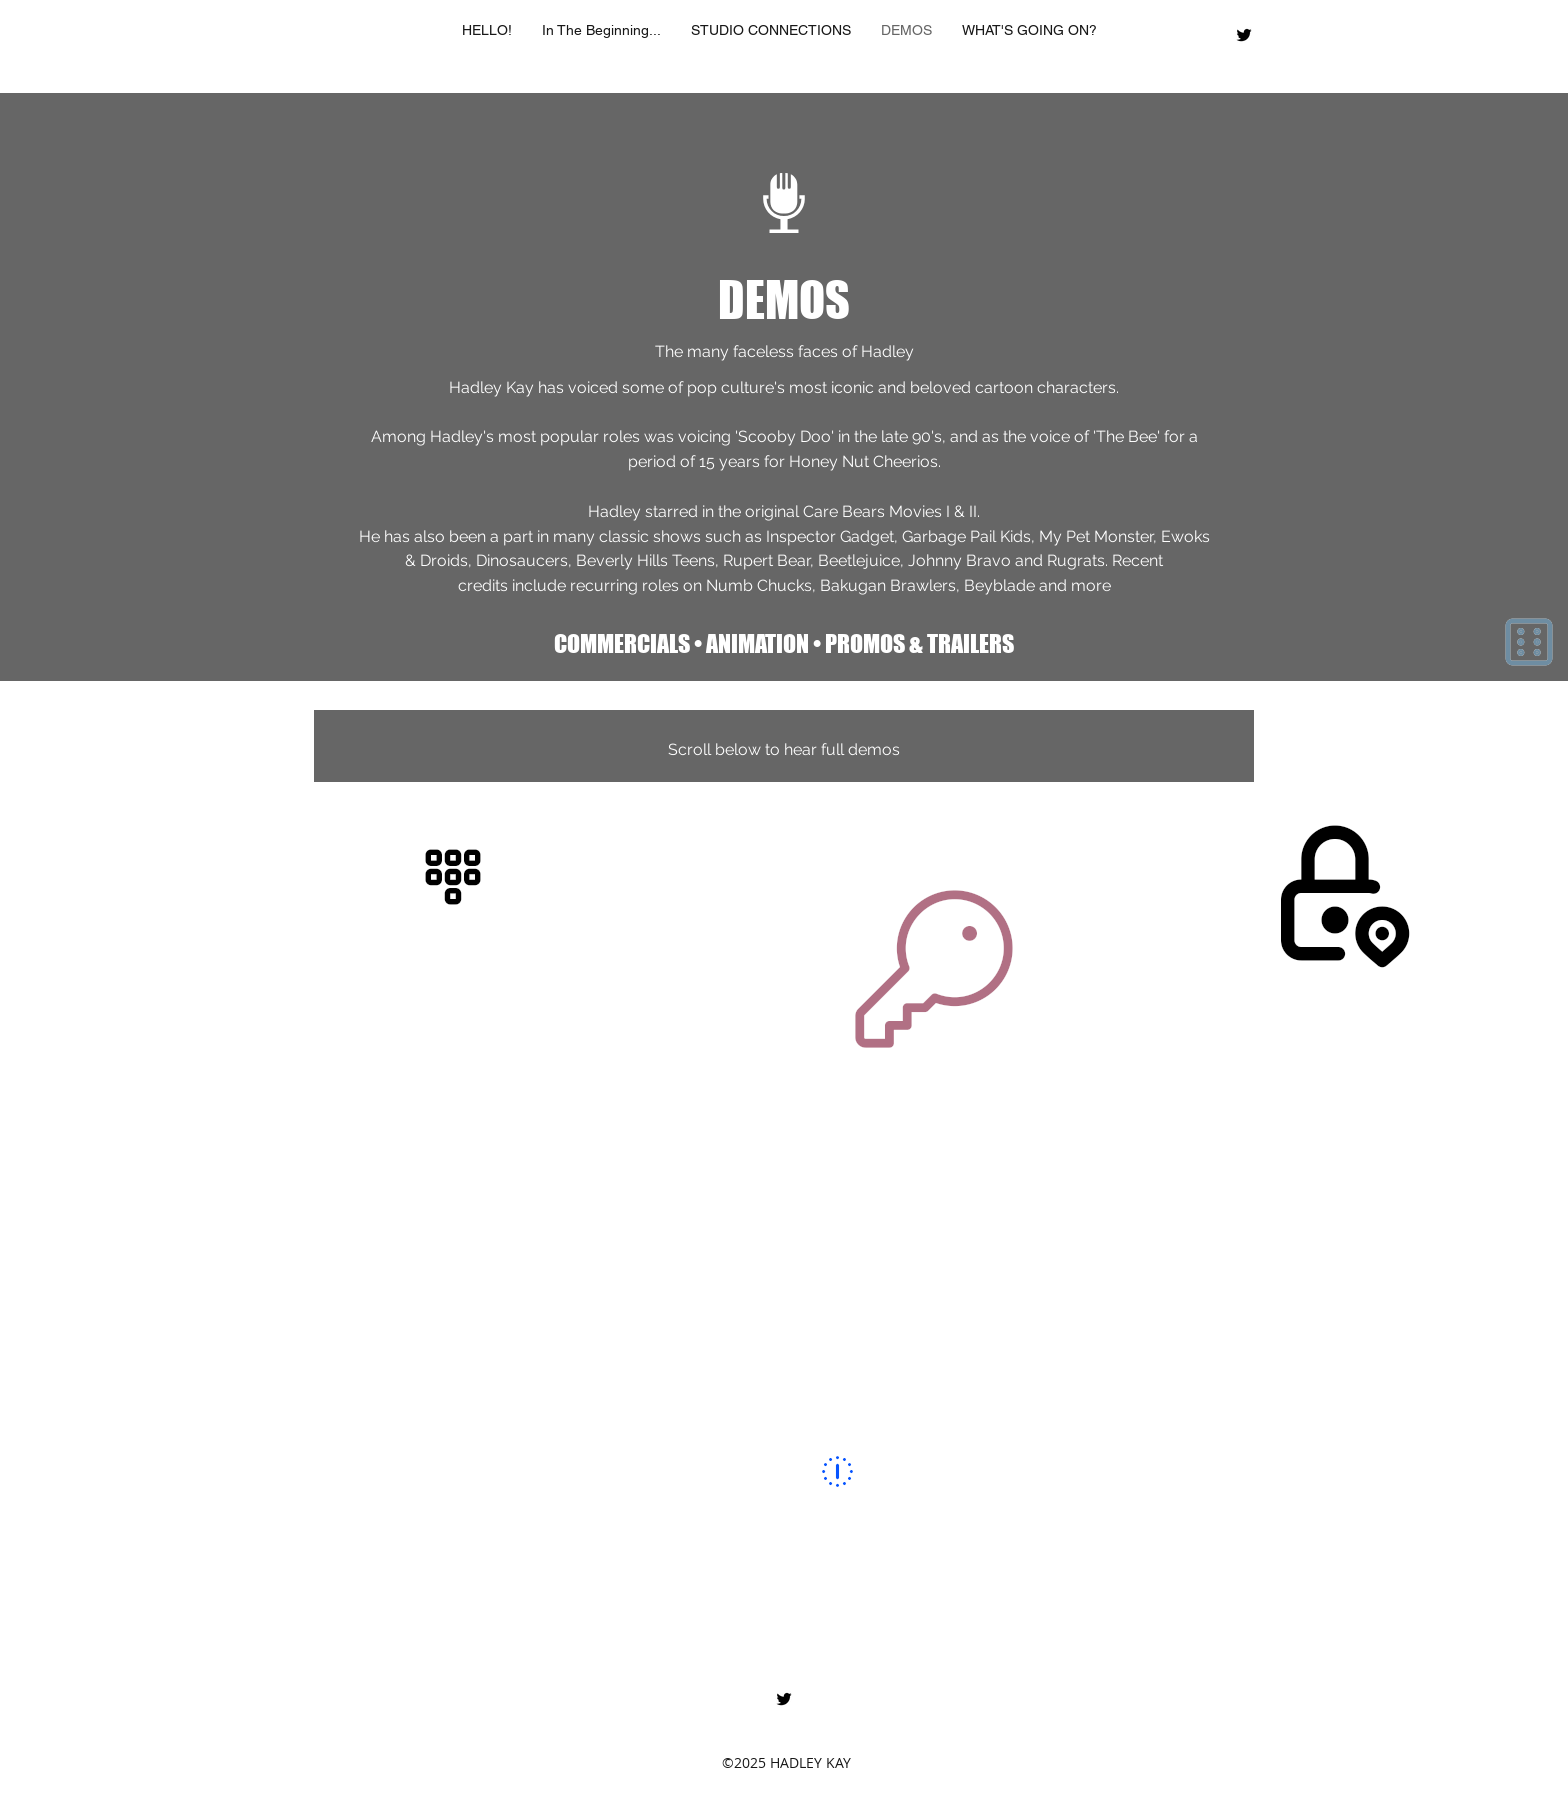 The height and width of the screenshot is (1801, 1568). What do you see at coordinates (453, 877) in the screenshot?
I see `open the phone dialpad` at bounding box center [453, 877].